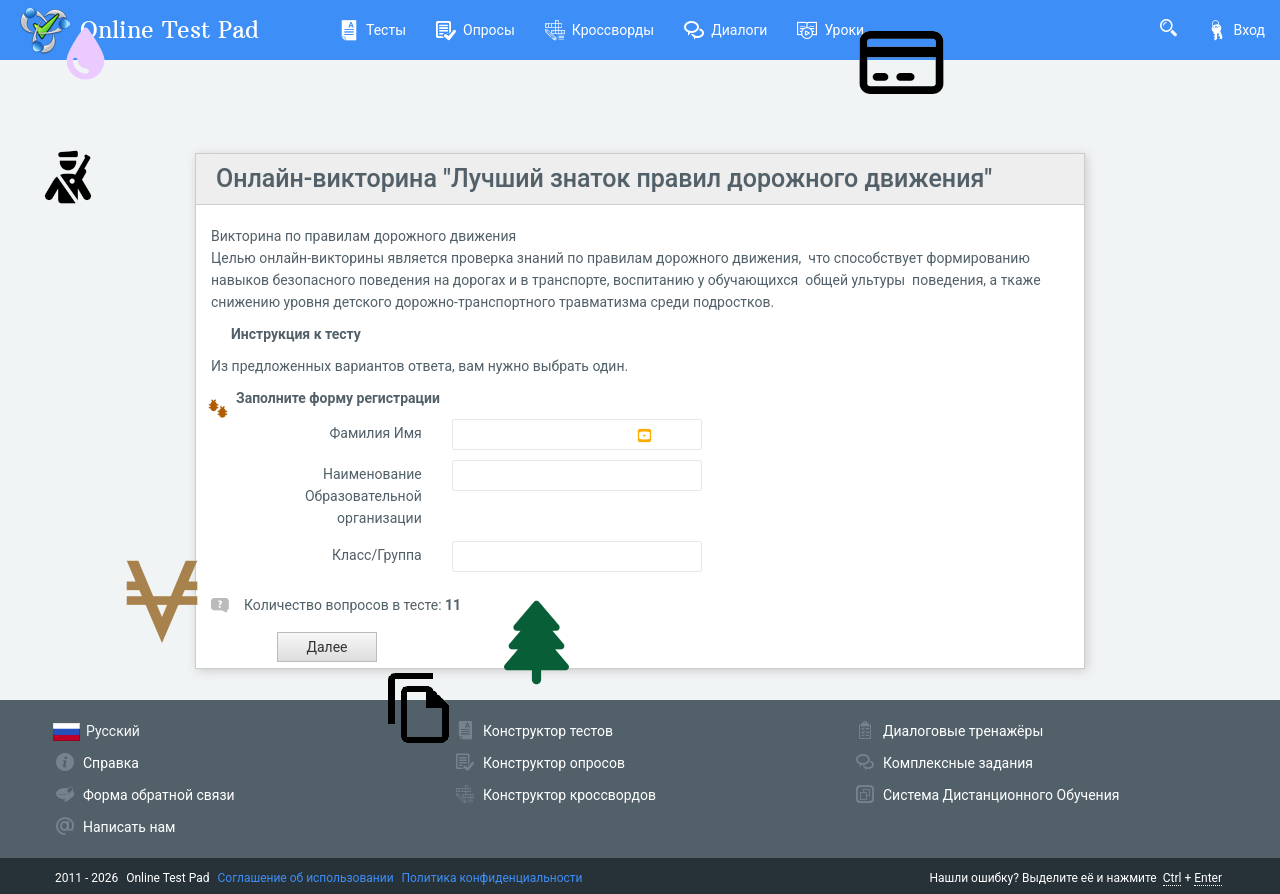 This screenshot has height=894, width=1280. What do you see at coordinates (218, 409) in the screenshot?
I see `view bug reports or known issues` at bounding box center [218, 409].